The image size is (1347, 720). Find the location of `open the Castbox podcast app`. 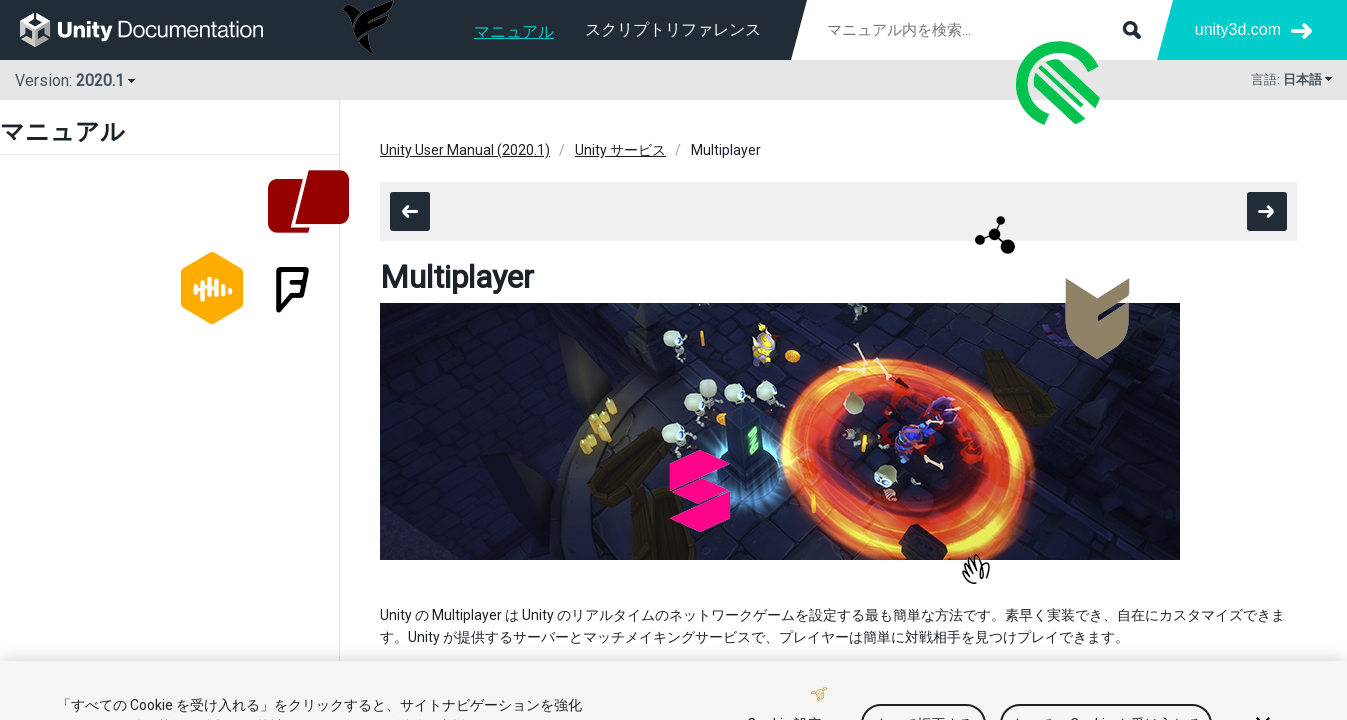

open the Castbox podcast app is located at coordinates (212, 288).